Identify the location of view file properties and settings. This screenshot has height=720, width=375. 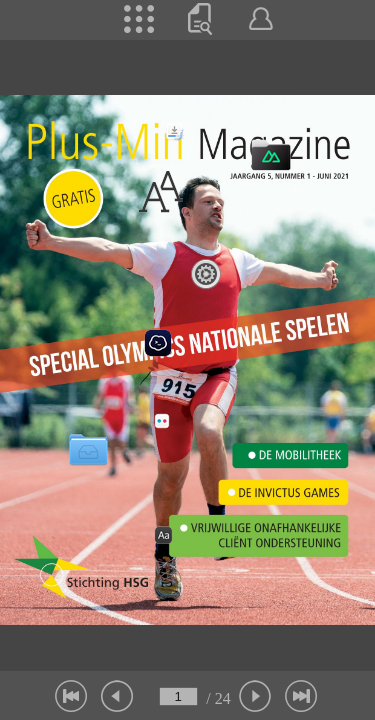
(206, 274).